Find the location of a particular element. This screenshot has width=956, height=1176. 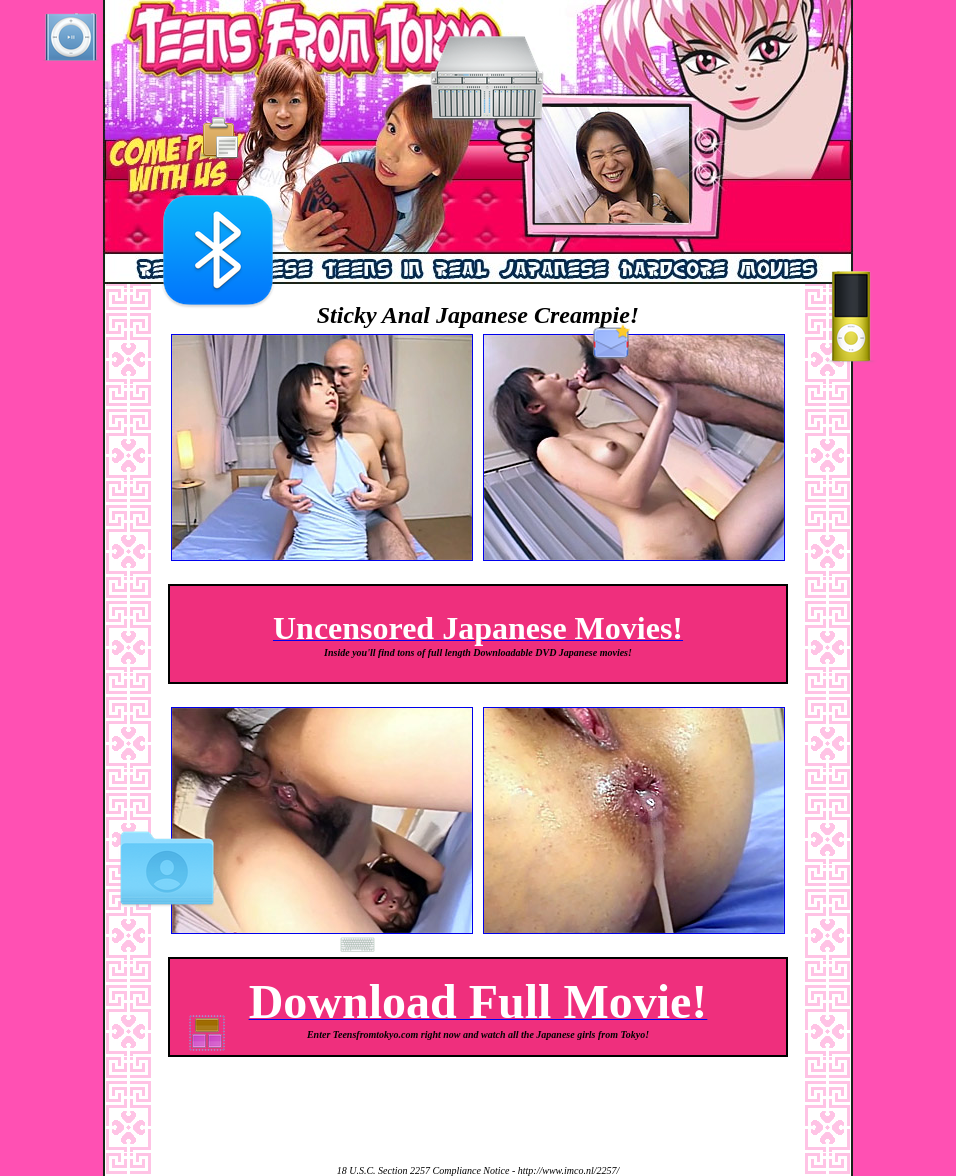

iPod shuffle device connected is located at coordinates (71, 37).